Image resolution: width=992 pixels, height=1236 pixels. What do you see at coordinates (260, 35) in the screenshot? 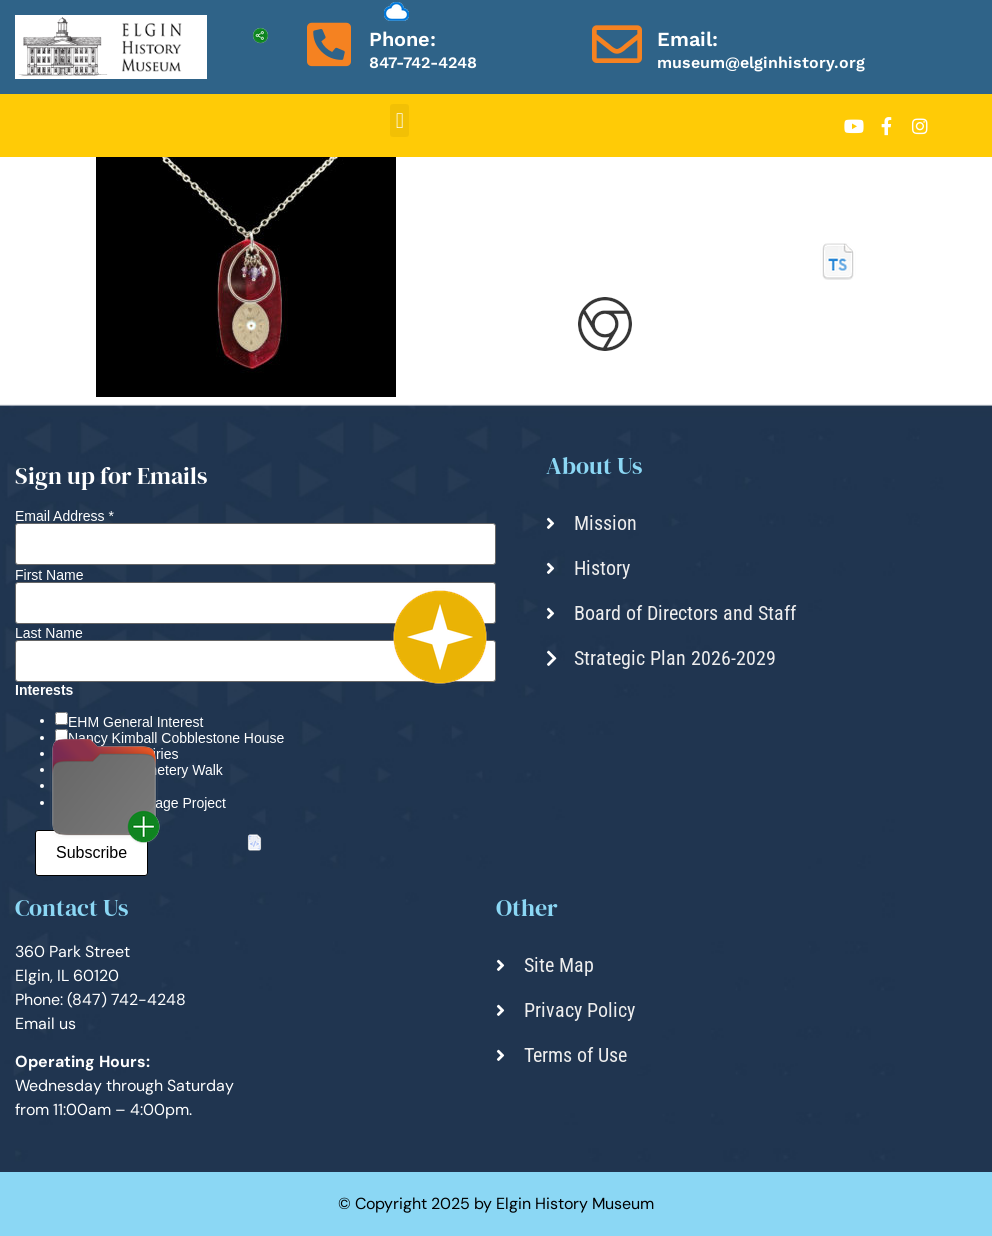
I see `access sharing and network preferences` at bounding box center [260, 35].